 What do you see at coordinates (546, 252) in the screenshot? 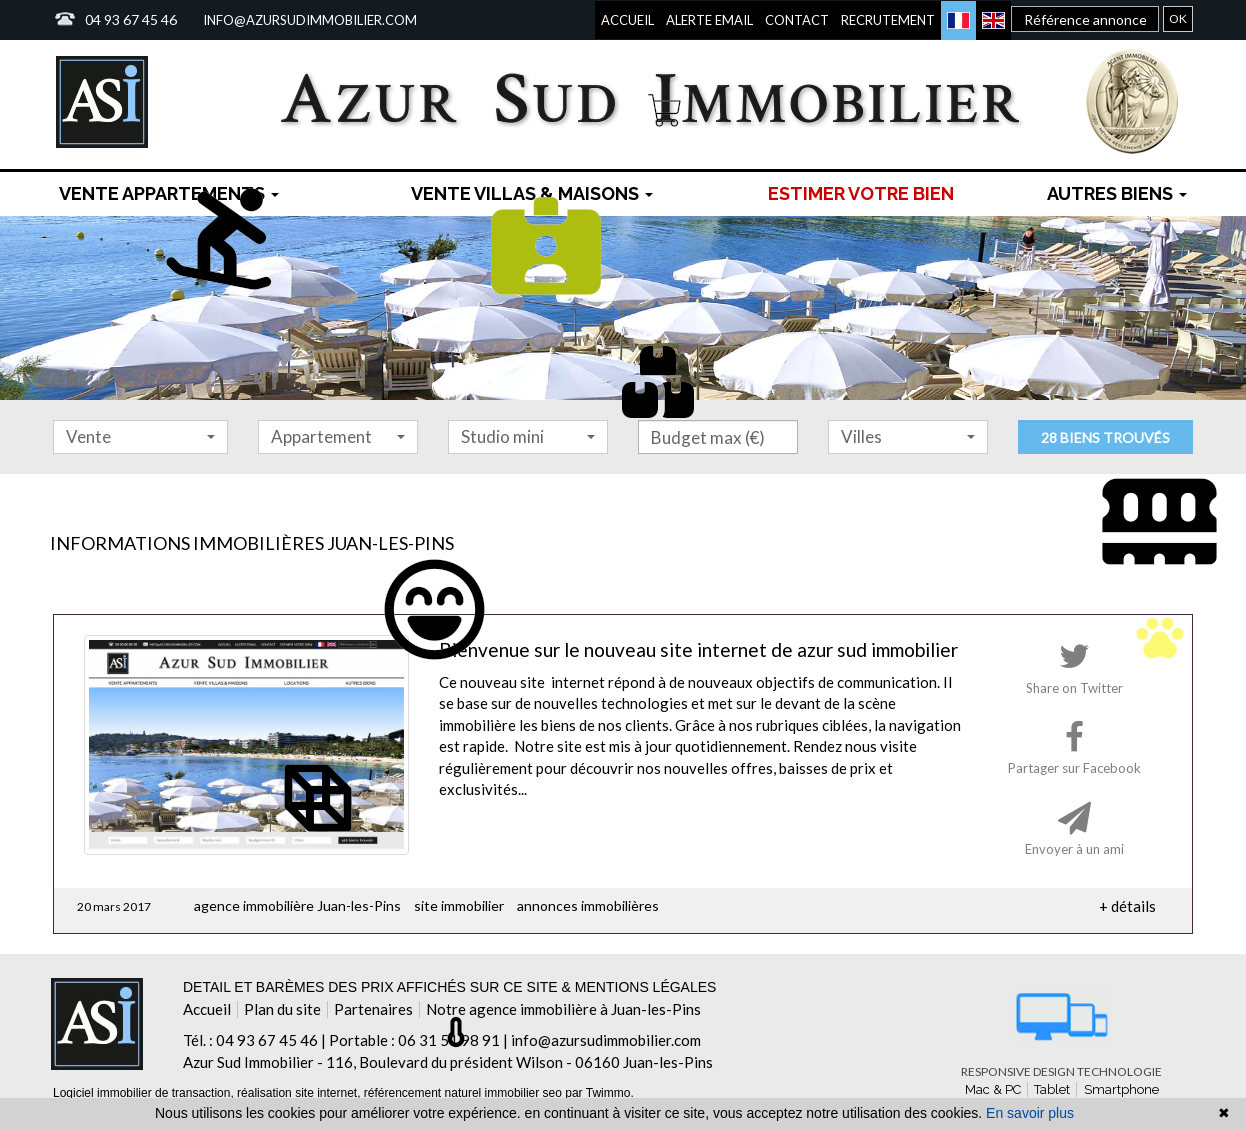
I see `view user profile or identification` at bounding box center [546, 252].